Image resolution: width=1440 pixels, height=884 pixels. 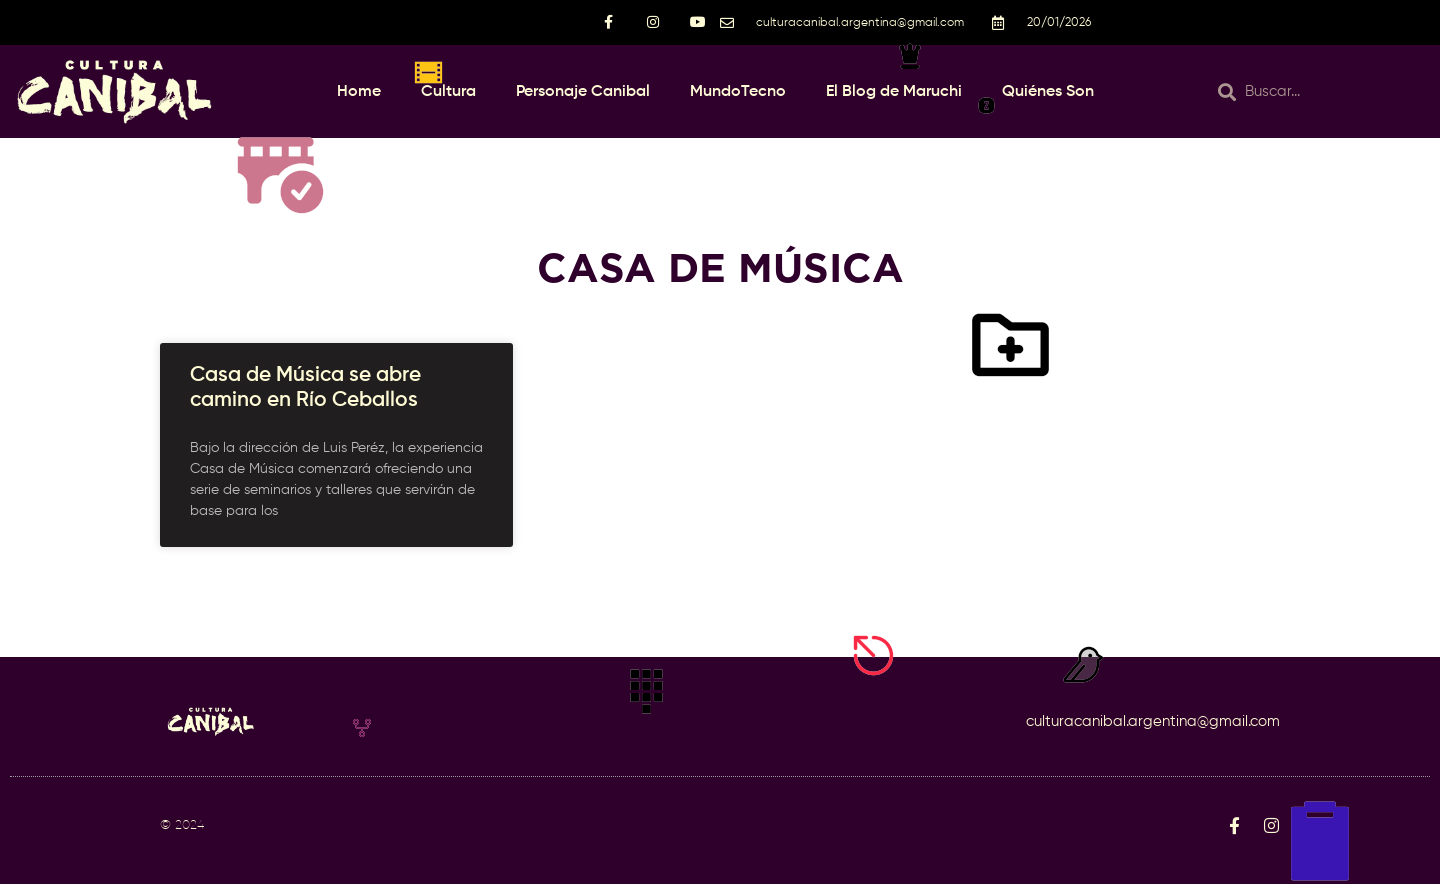 I want to click on access twitter or social media sharing, so click(x=1084, y=666).